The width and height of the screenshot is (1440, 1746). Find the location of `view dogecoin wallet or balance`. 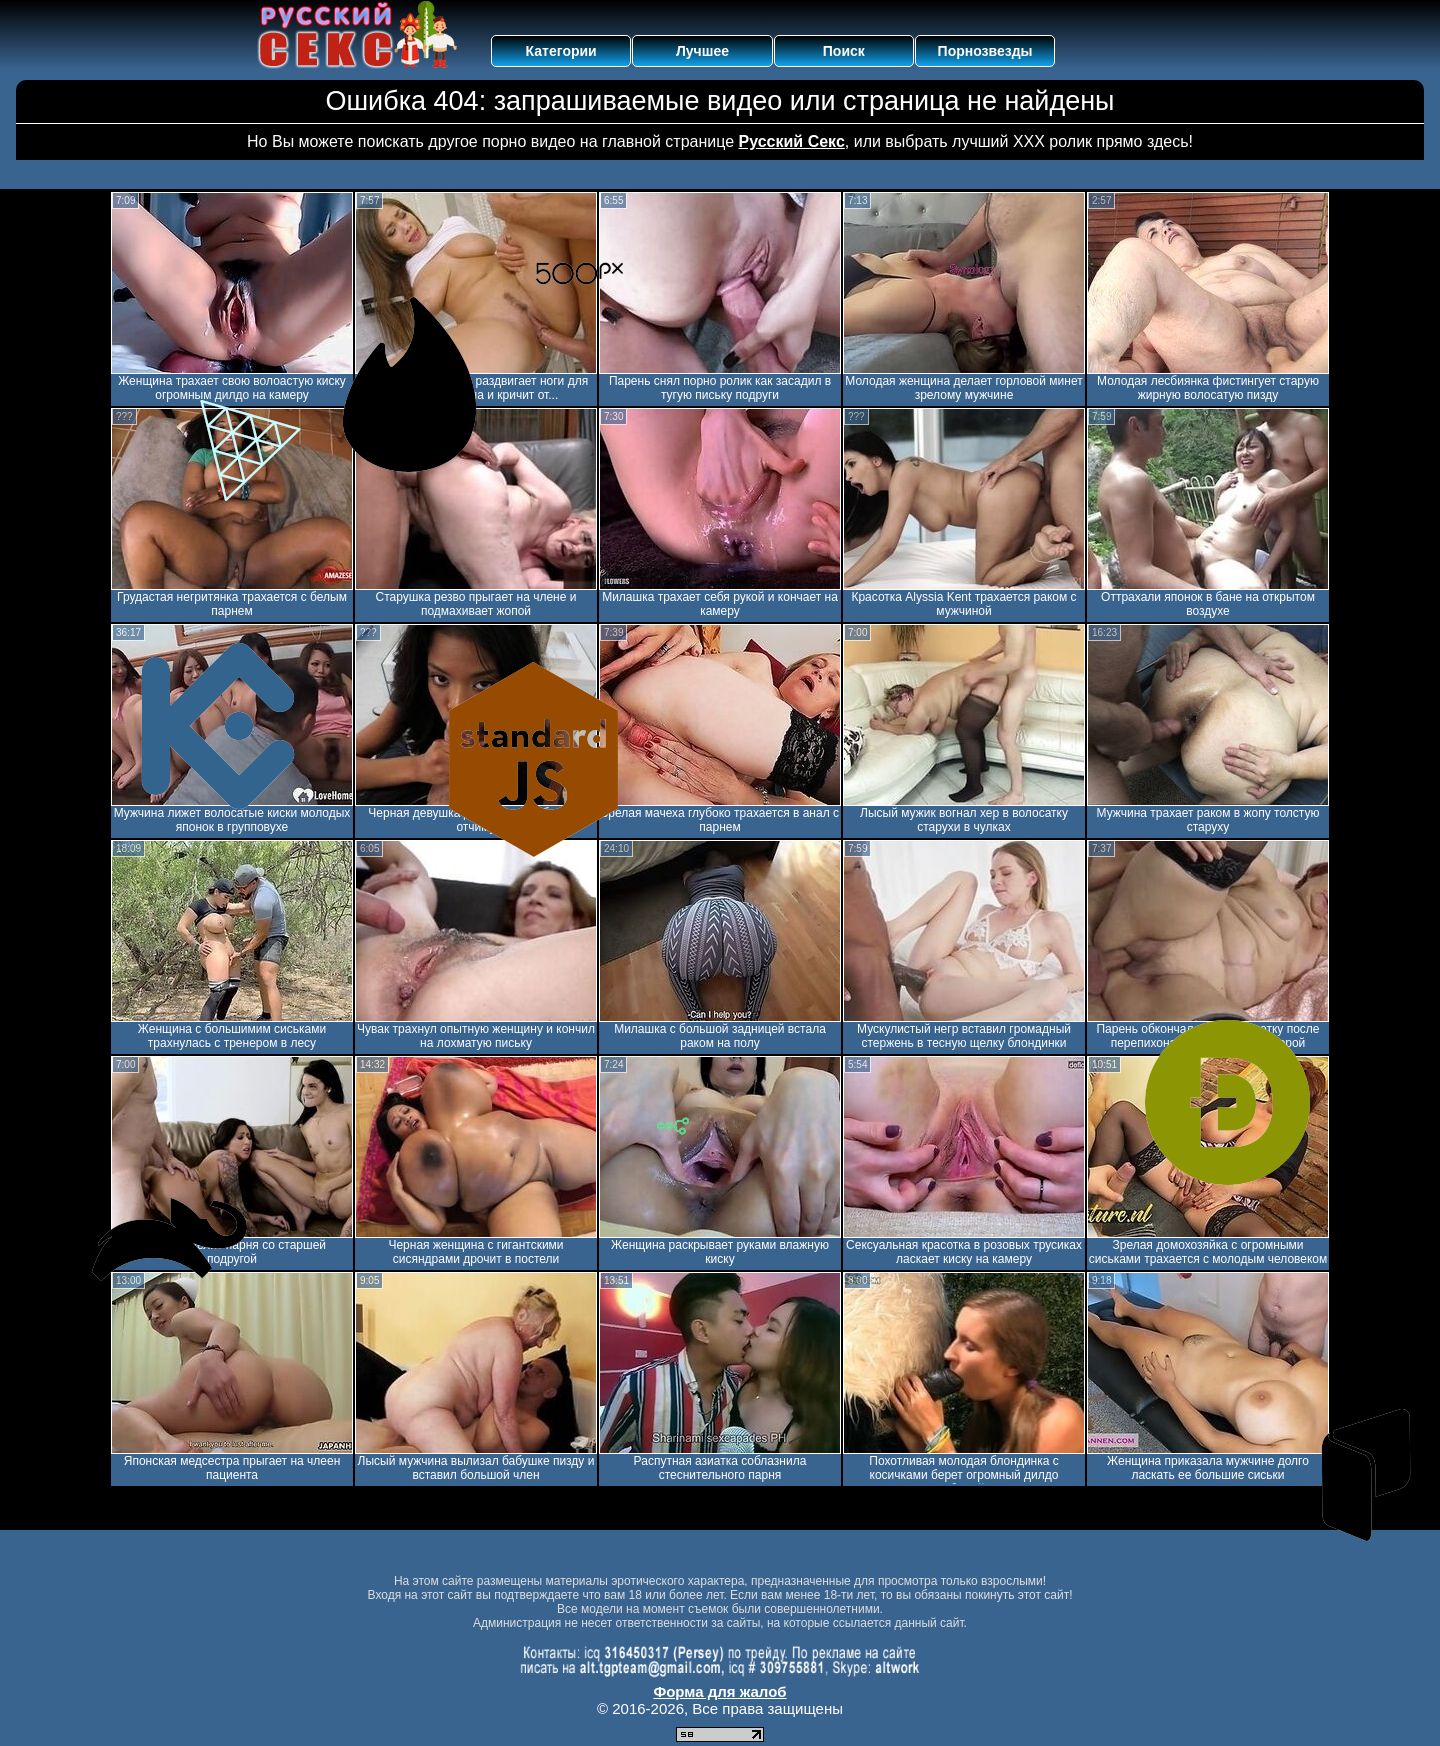

view dogecoin wallet or balance is located at coordinates (1227, 1102).